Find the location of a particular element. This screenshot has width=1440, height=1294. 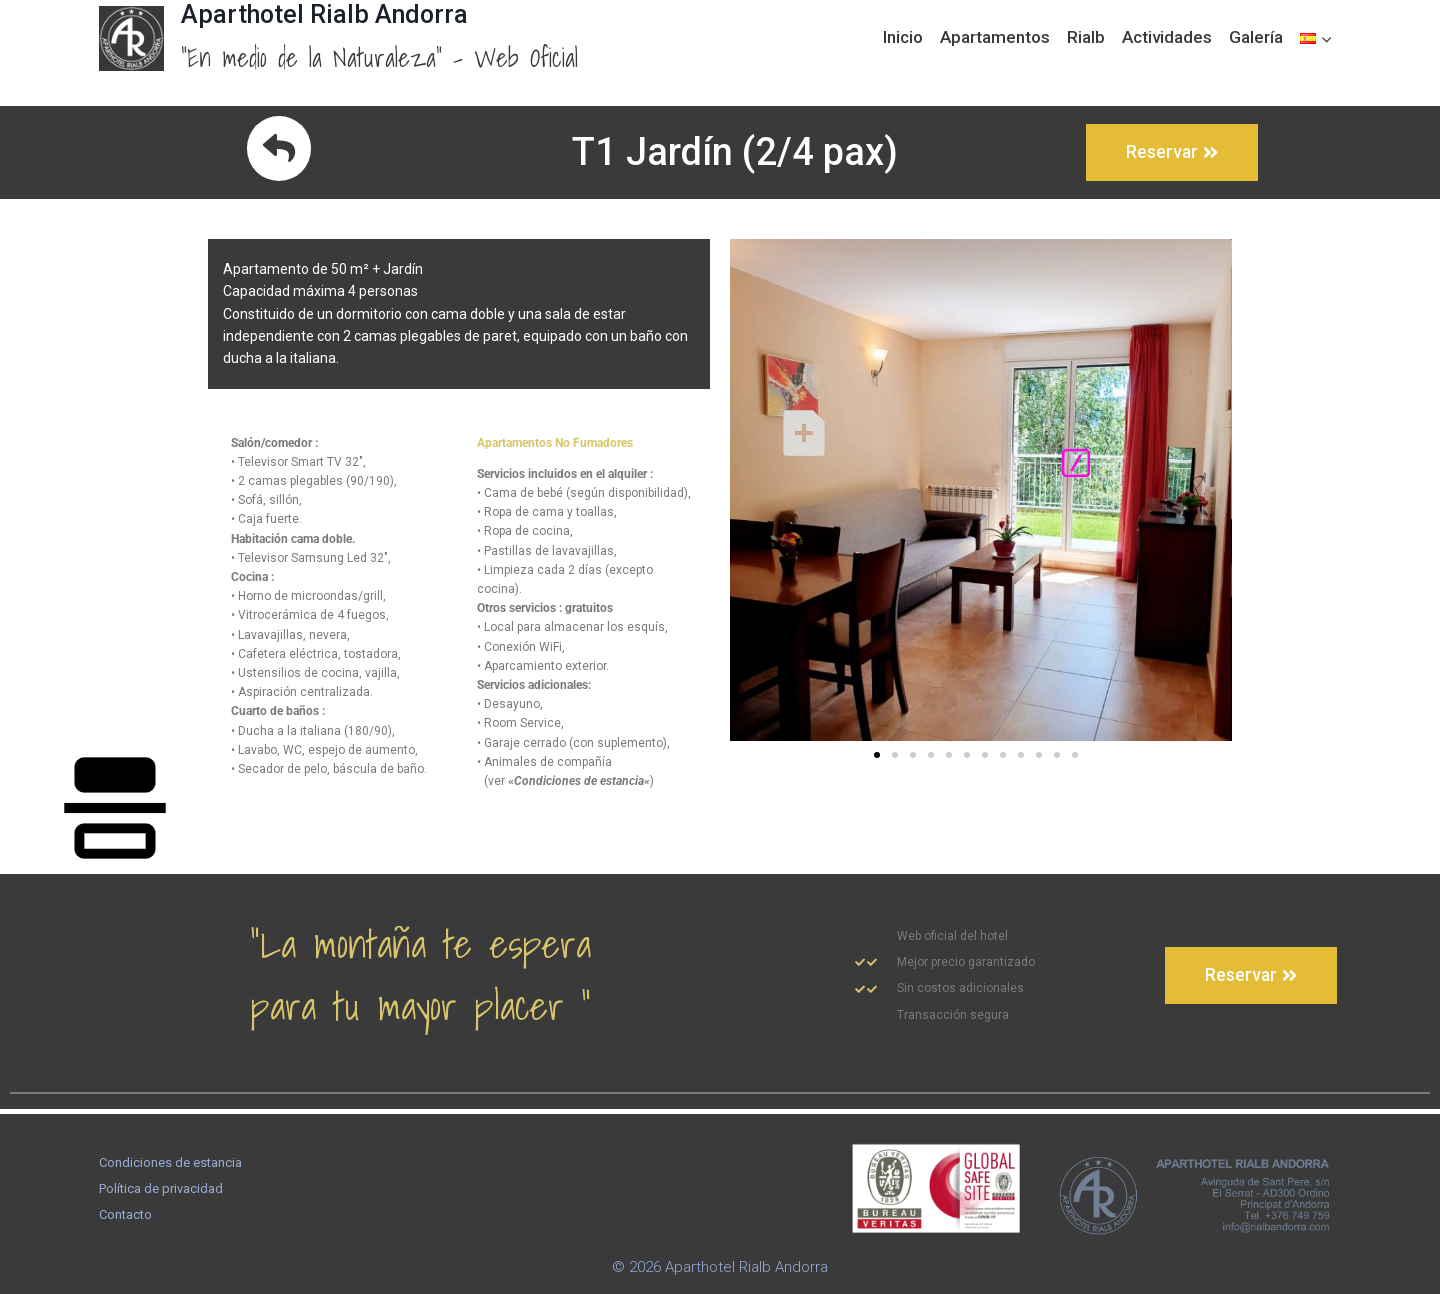

flip content vertically is located at coordinates (115, 808).